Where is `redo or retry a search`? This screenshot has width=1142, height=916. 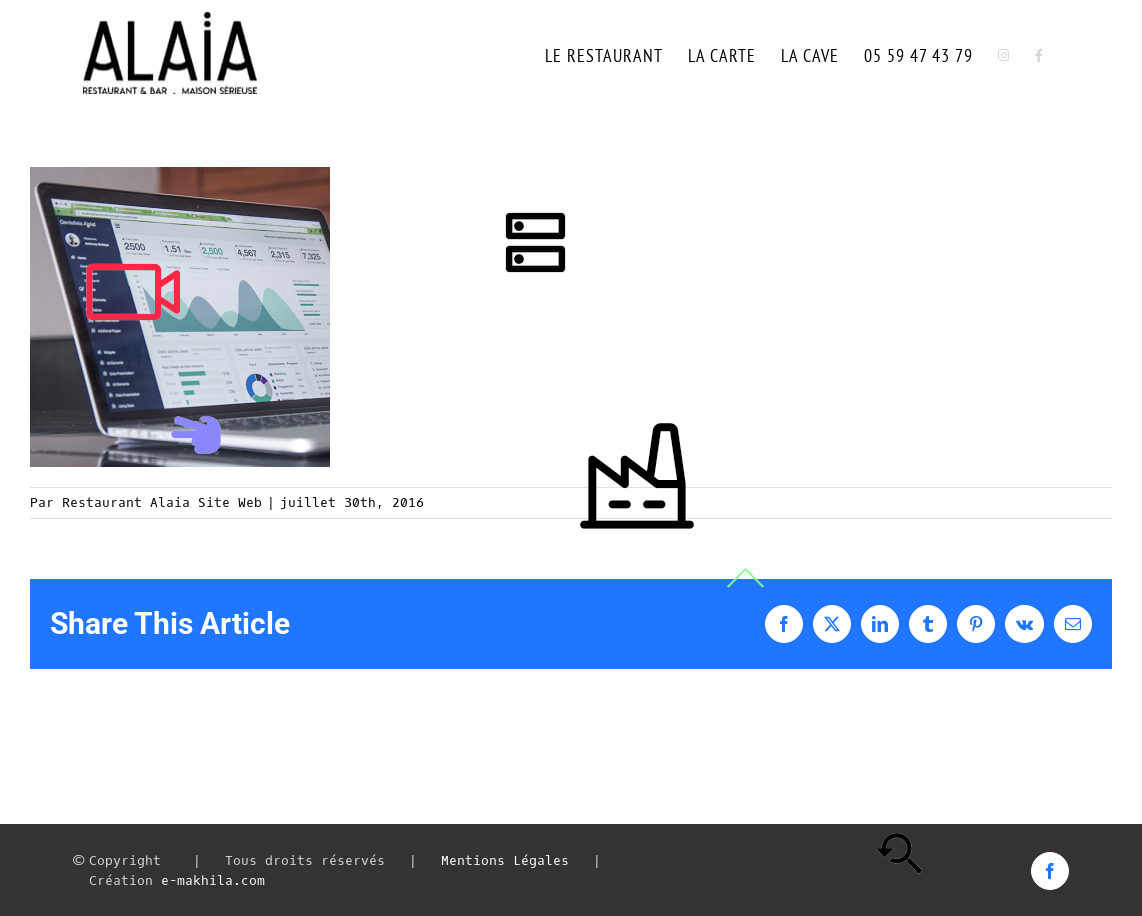
redo or retry a search is located at coordinates (899, 854).